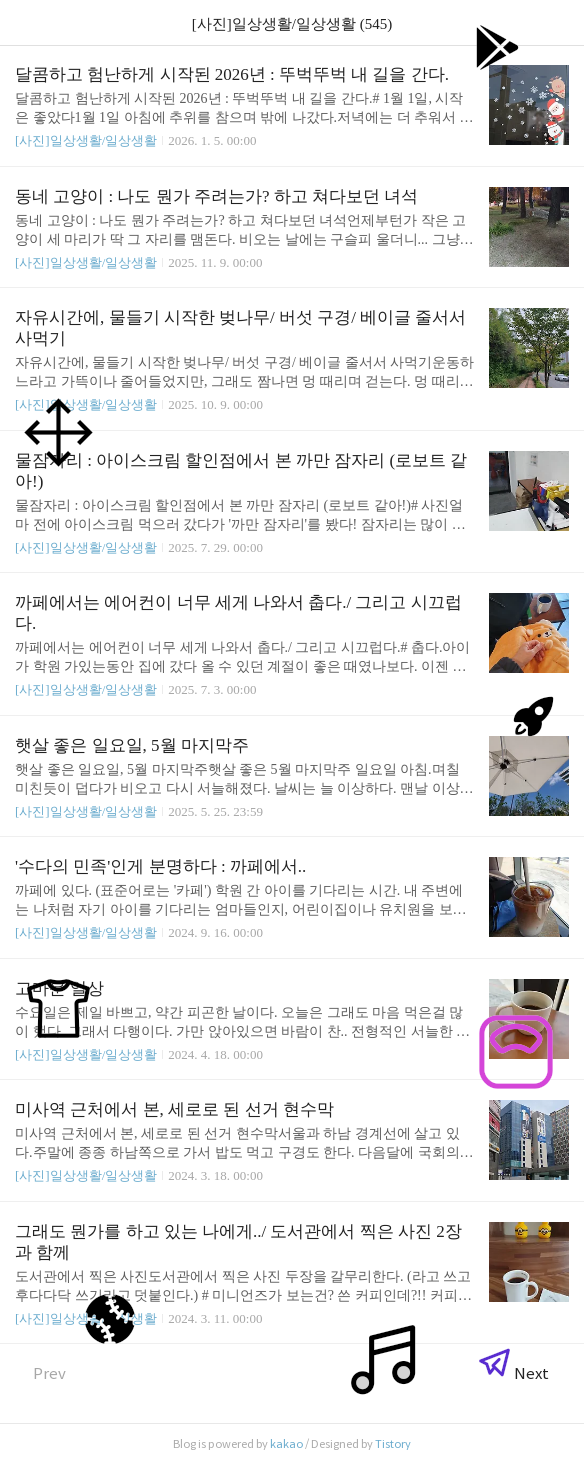 Image resolution: width=584 pixels, height=1464 pixels. What do you see at coordinates (387, 1361) in the screenshot?
I see `access music or audio library` at bounding box center [387, 1361].